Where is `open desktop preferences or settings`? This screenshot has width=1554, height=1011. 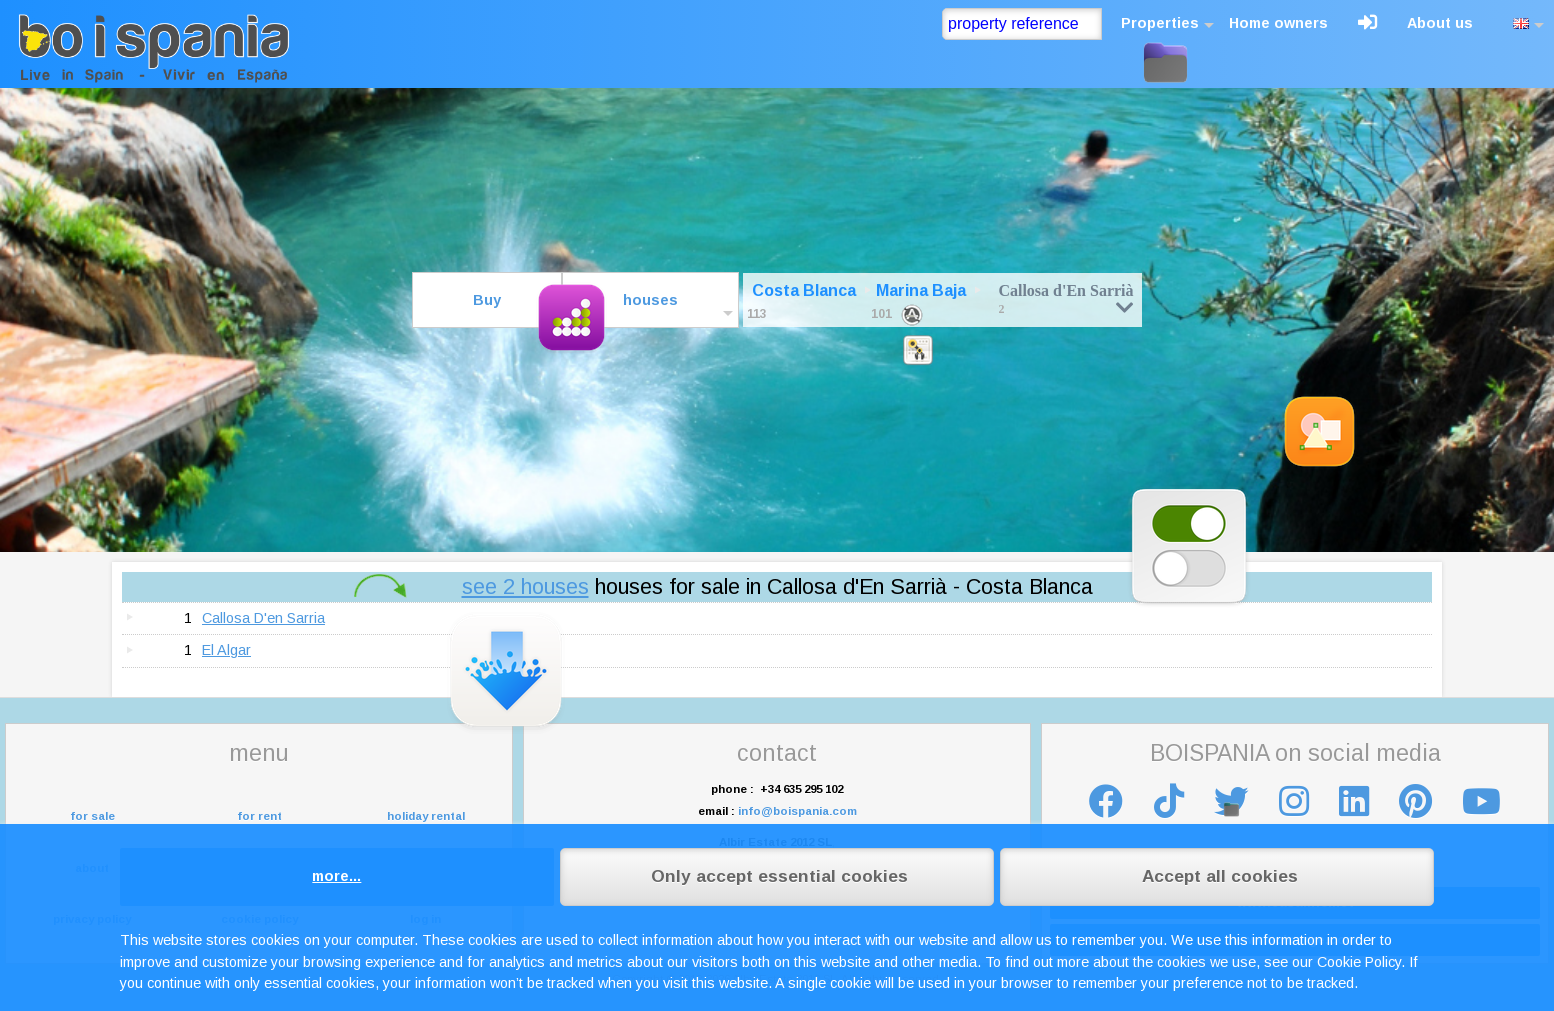
open desktop preferences or settings is located at coordinates (1189, 546).